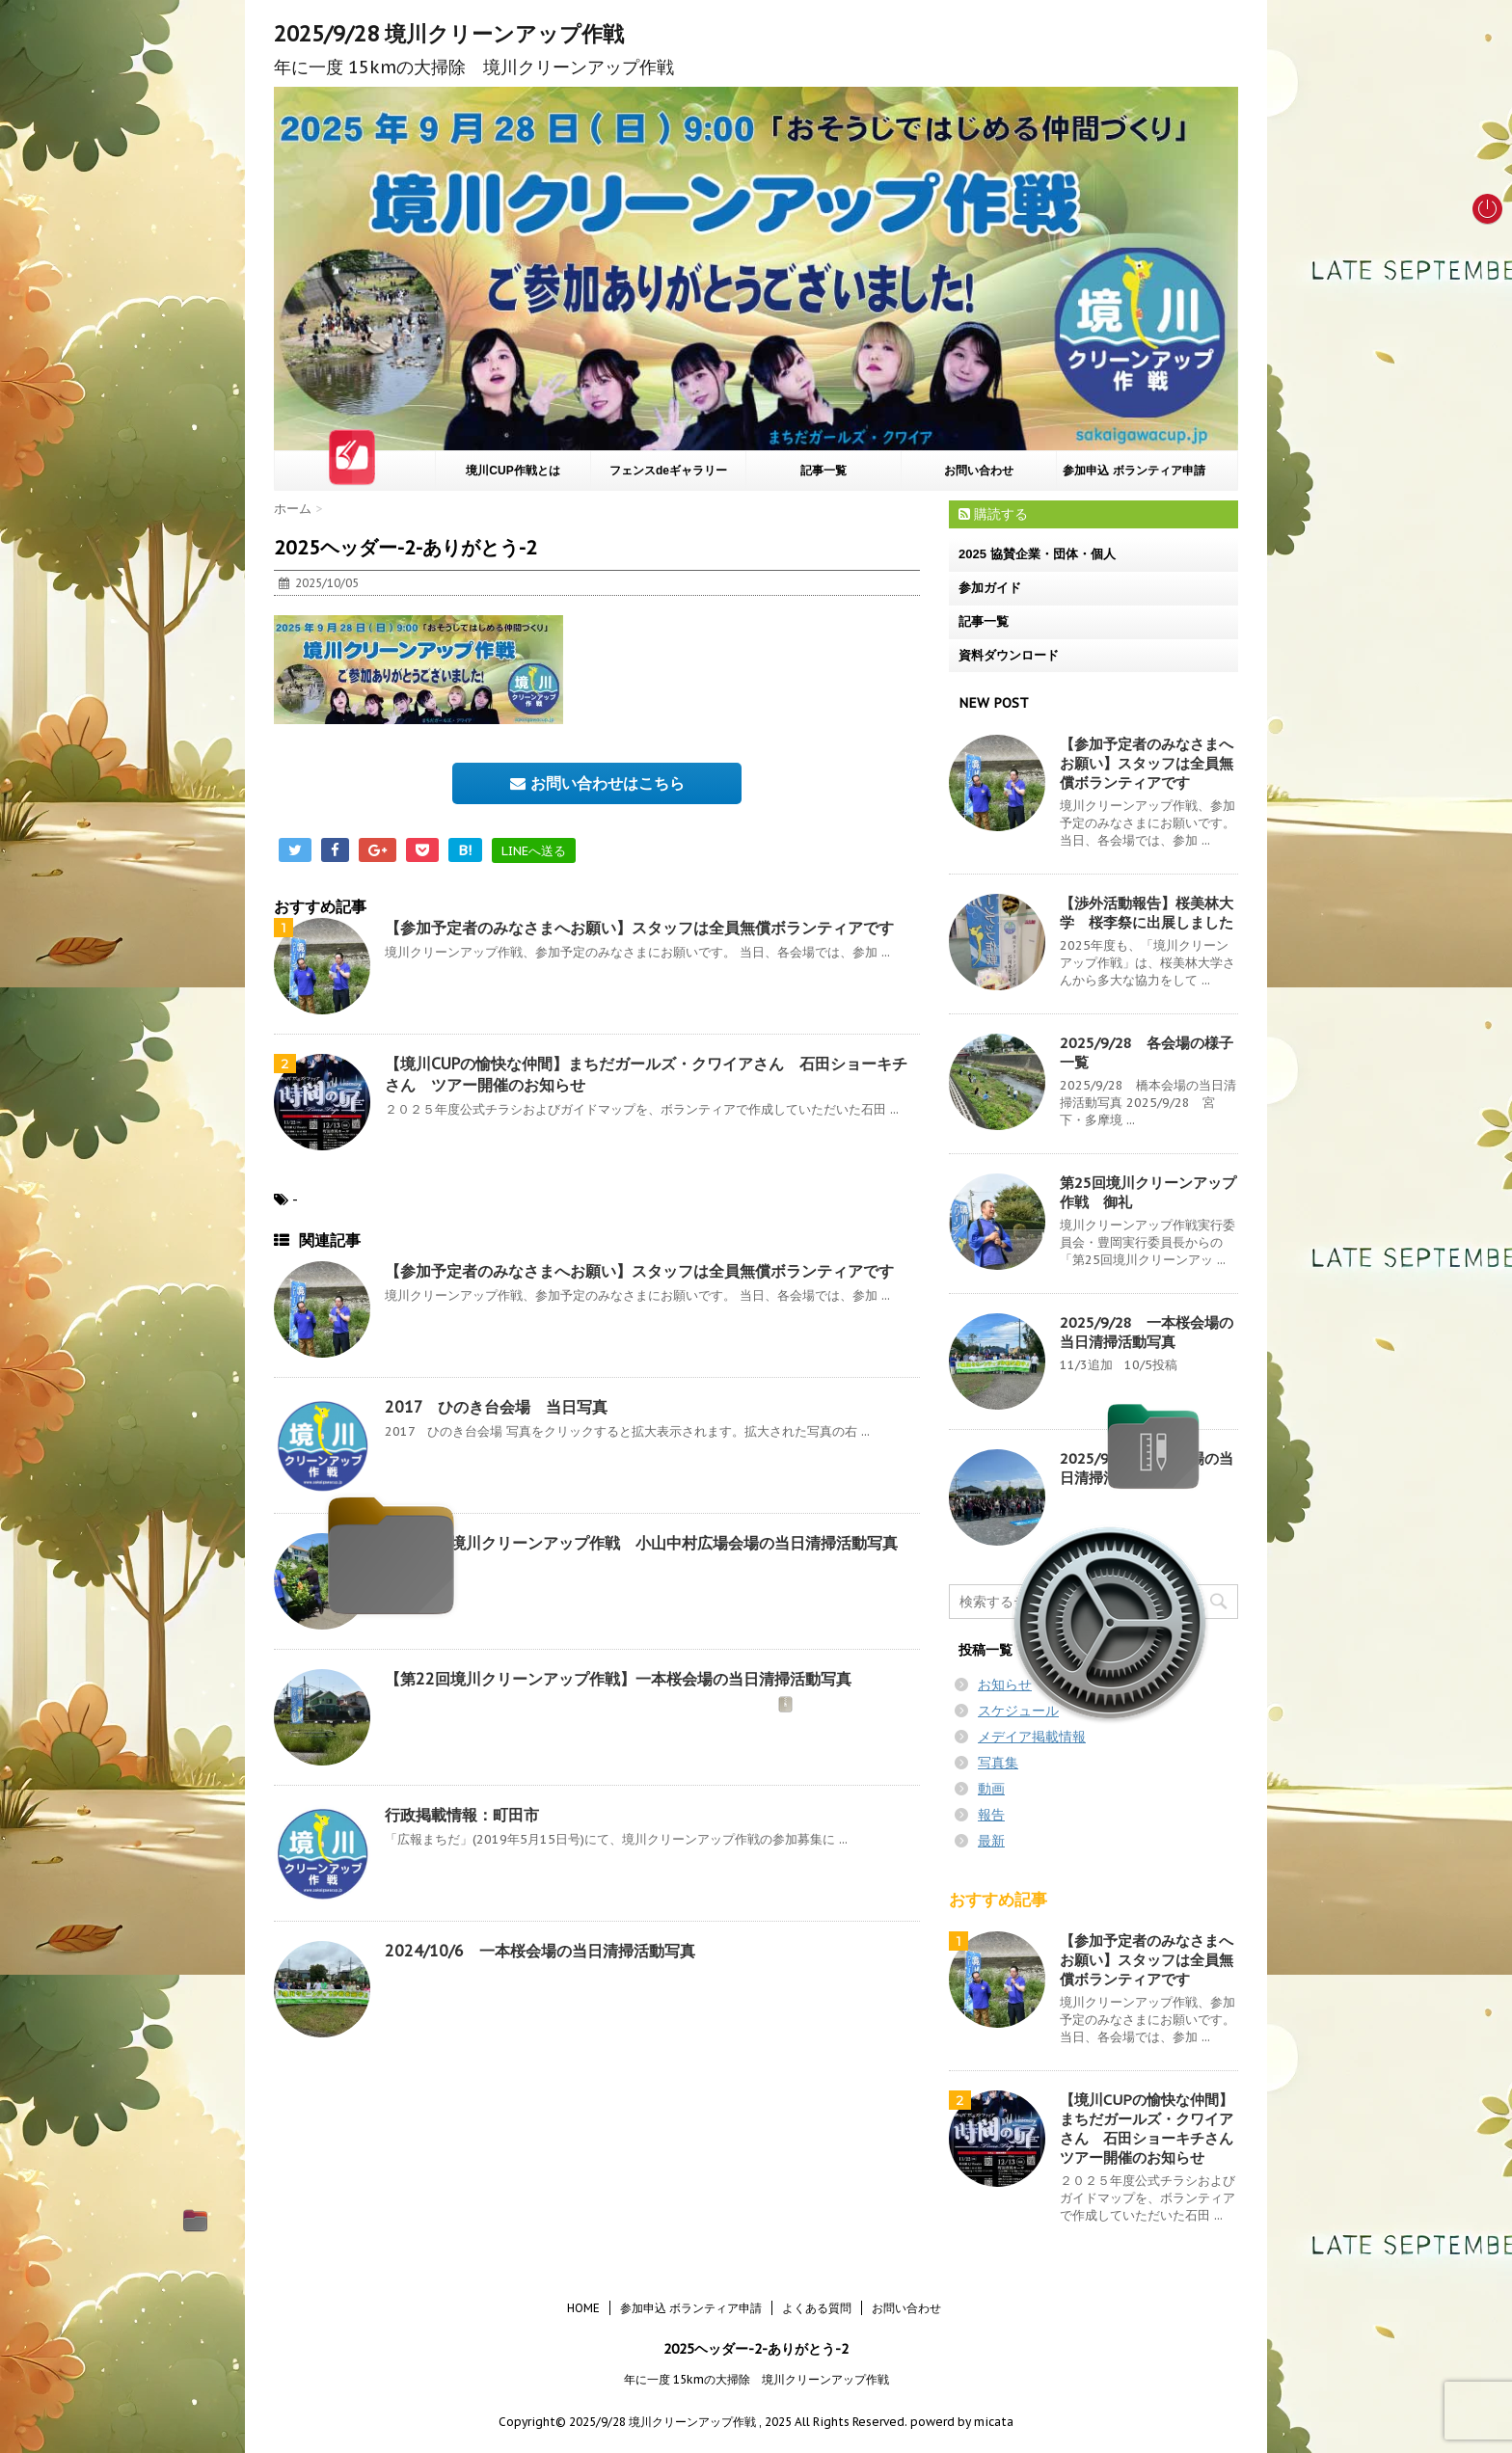 Image resolution: width=1512 pixels, height=2453 pixels. Describe the element at coordinates (195, 2220) in the screenshot. I see `indicates an open or expanded folder` at that location.